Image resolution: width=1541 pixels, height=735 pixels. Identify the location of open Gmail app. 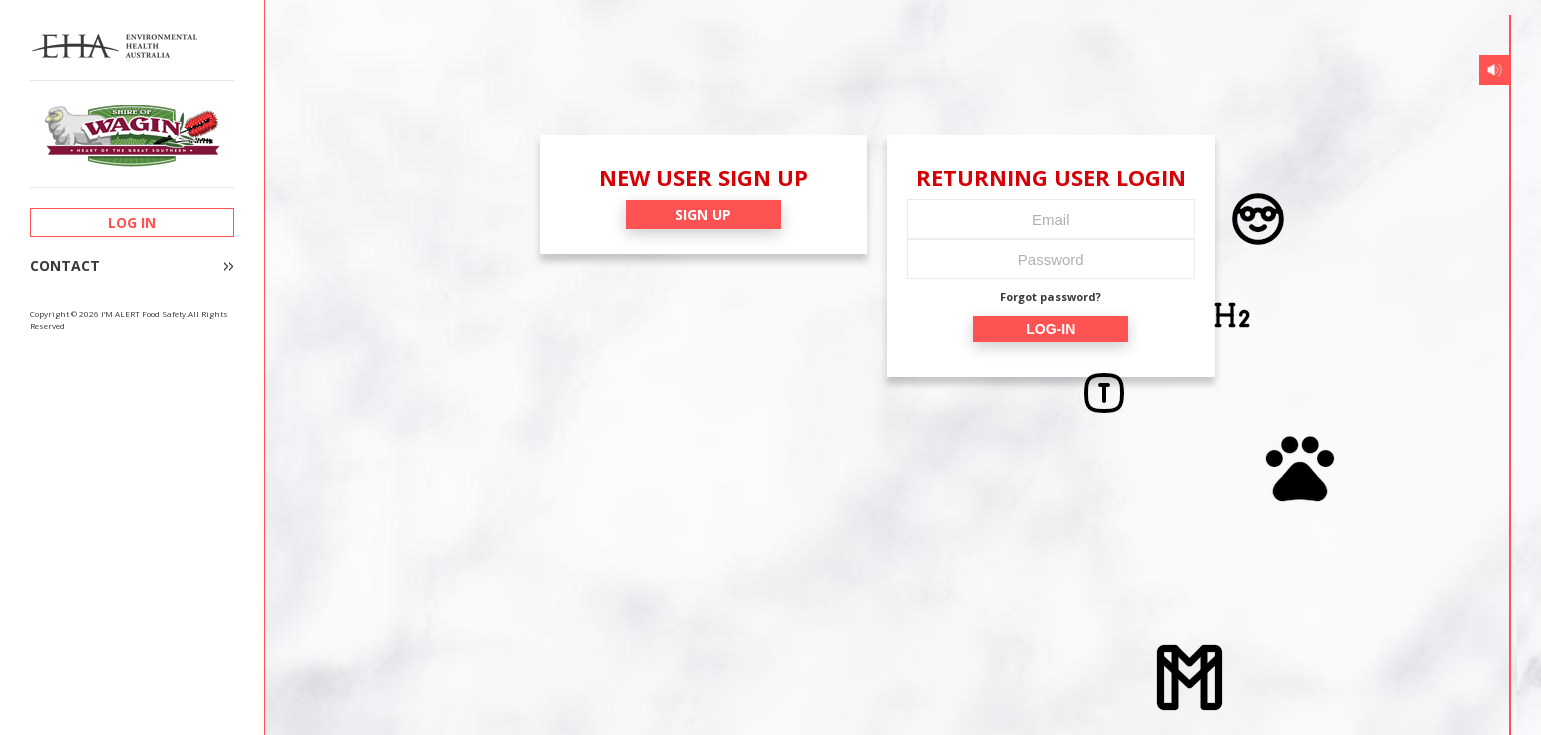
(1189, 677).